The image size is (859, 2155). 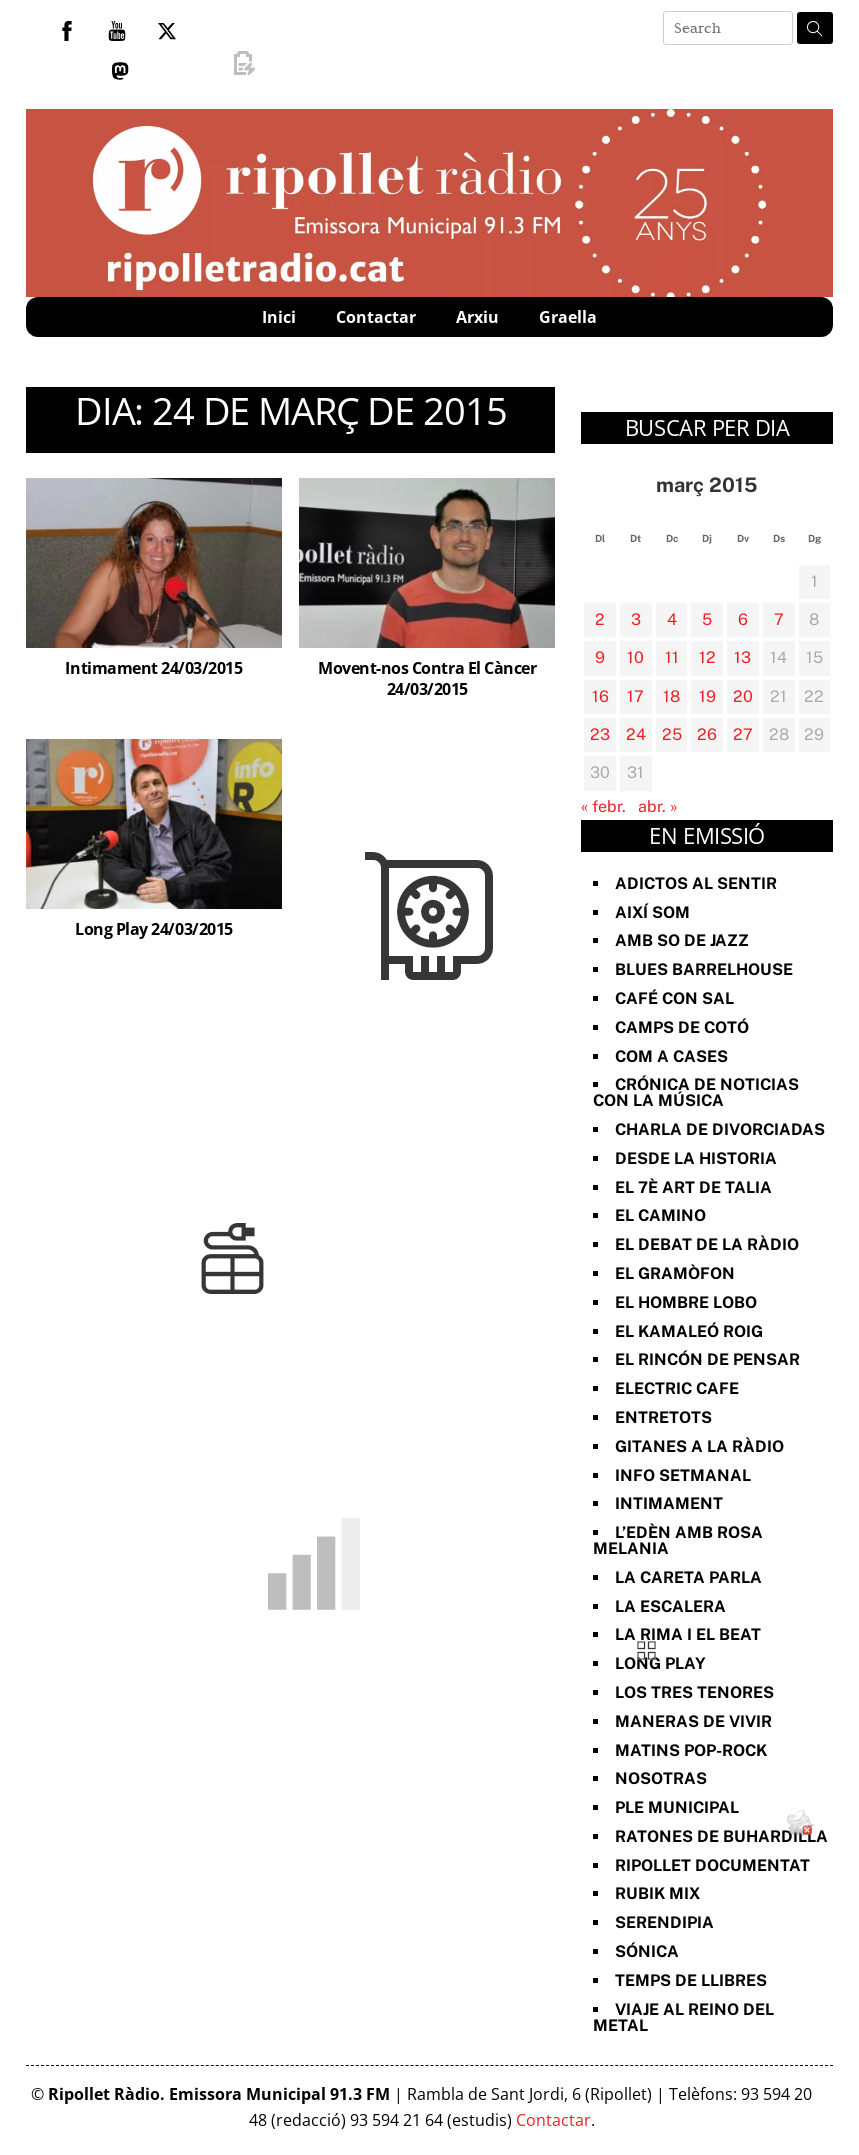 What do you see at coordinates (646, 1650) in the screenshot?
I see `access msn account settings` at bounding box center [646, 1650].